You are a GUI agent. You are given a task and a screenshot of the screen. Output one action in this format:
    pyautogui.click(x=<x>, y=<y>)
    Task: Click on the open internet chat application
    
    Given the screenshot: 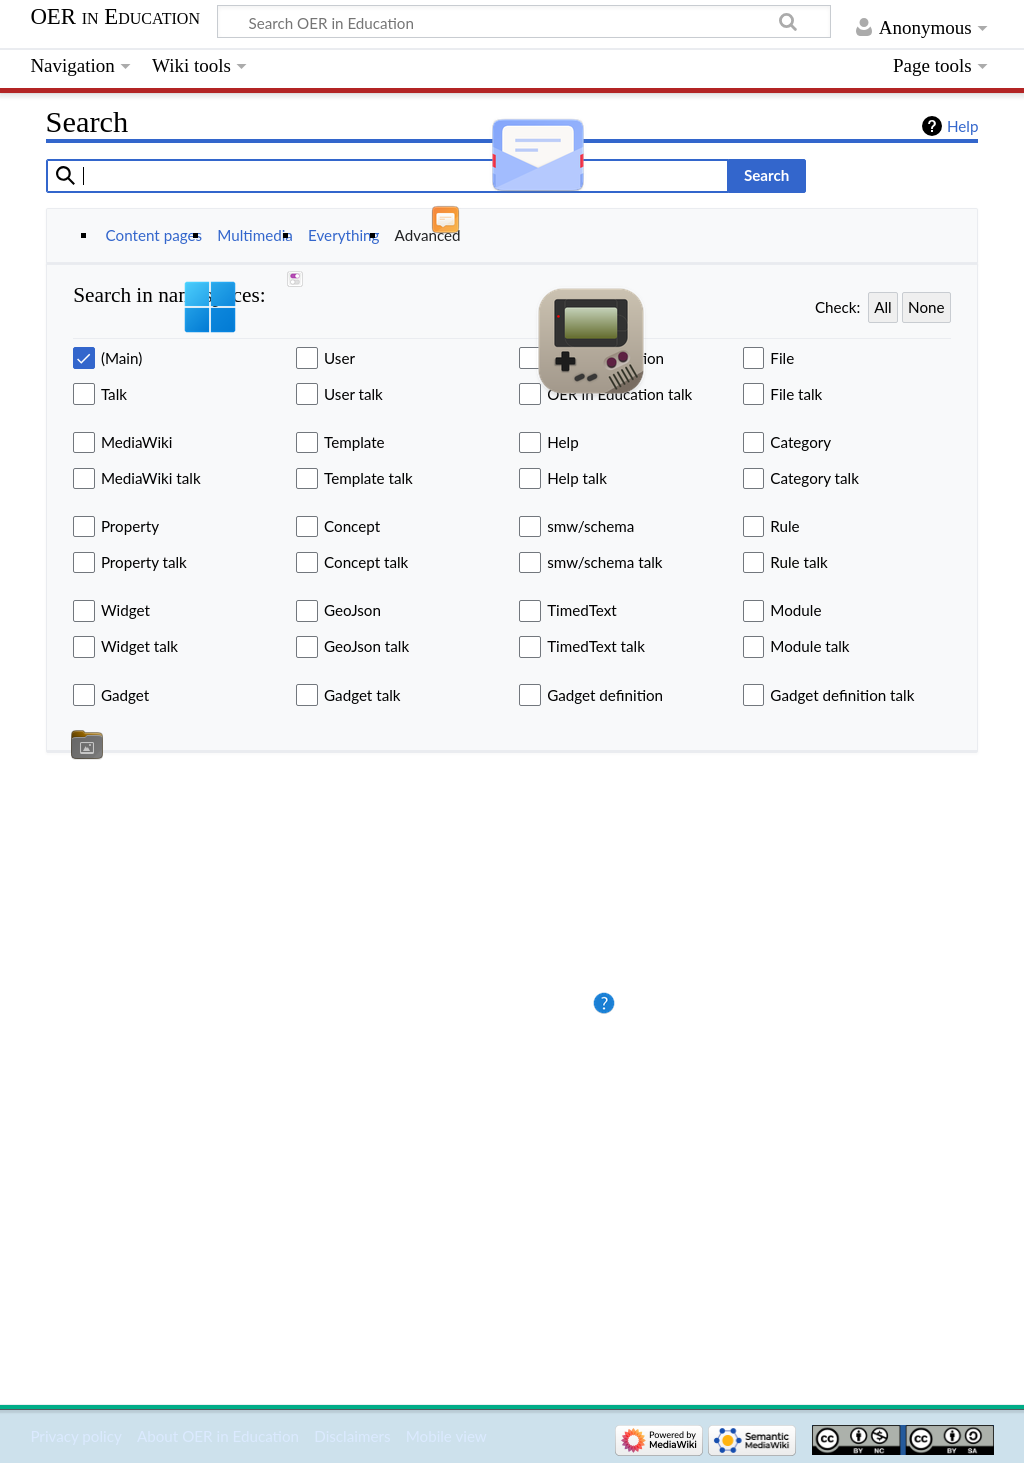 What is the action you would take?
    pyautogui.click(x=445, y=219)
    